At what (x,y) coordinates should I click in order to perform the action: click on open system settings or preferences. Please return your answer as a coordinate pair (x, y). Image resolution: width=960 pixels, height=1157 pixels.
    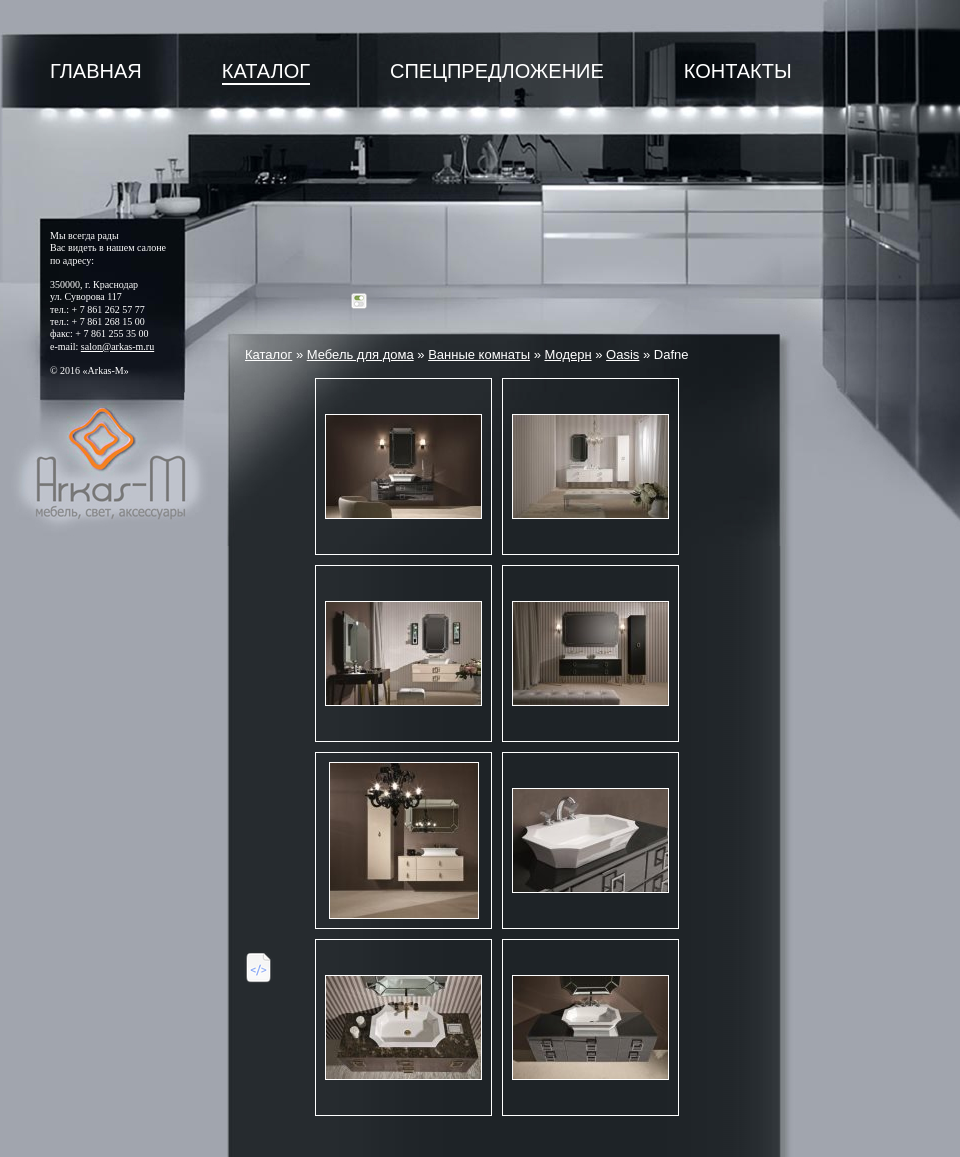
    Looking at the image, I should click on (359, 301).